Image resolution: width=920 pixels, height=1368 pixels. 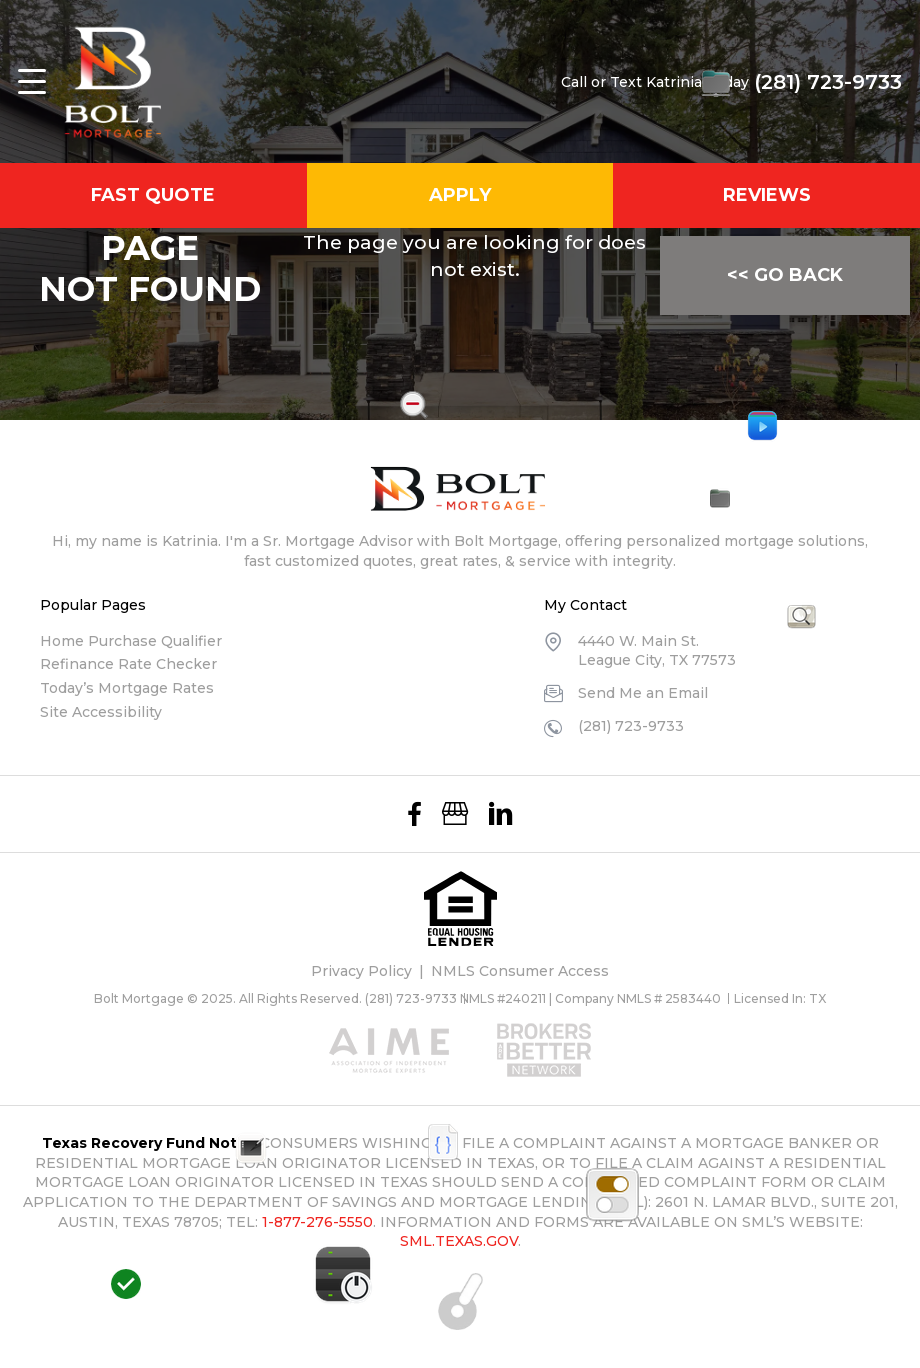 What do you see at coordinates (720, 498) in the screenshot?
I see `open a folder to view its contents` at bounding box center [720, 498].